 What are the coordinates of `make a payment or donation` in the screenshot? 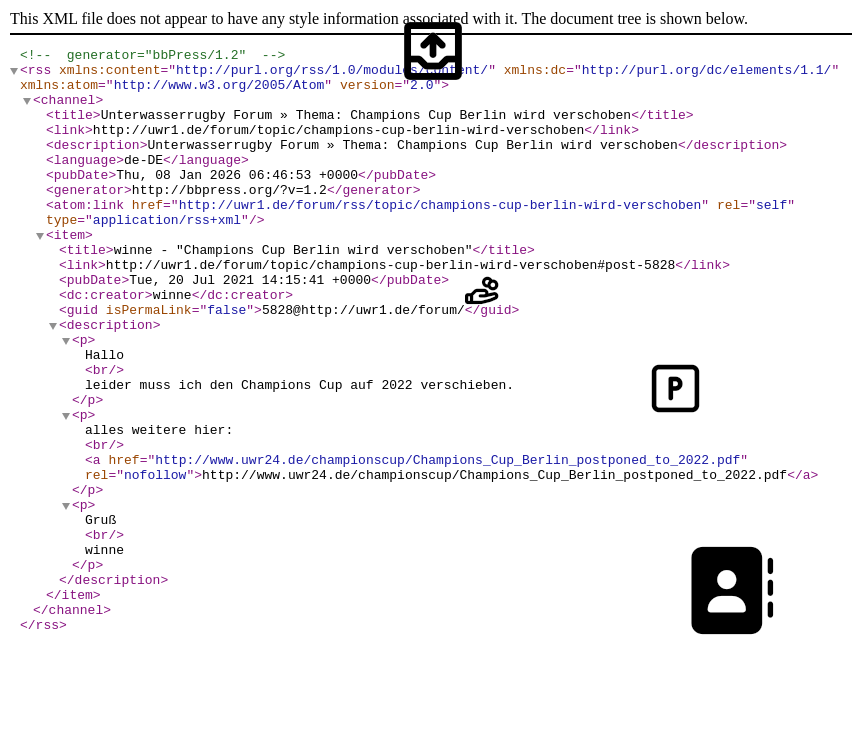 It's located at (482, 291).